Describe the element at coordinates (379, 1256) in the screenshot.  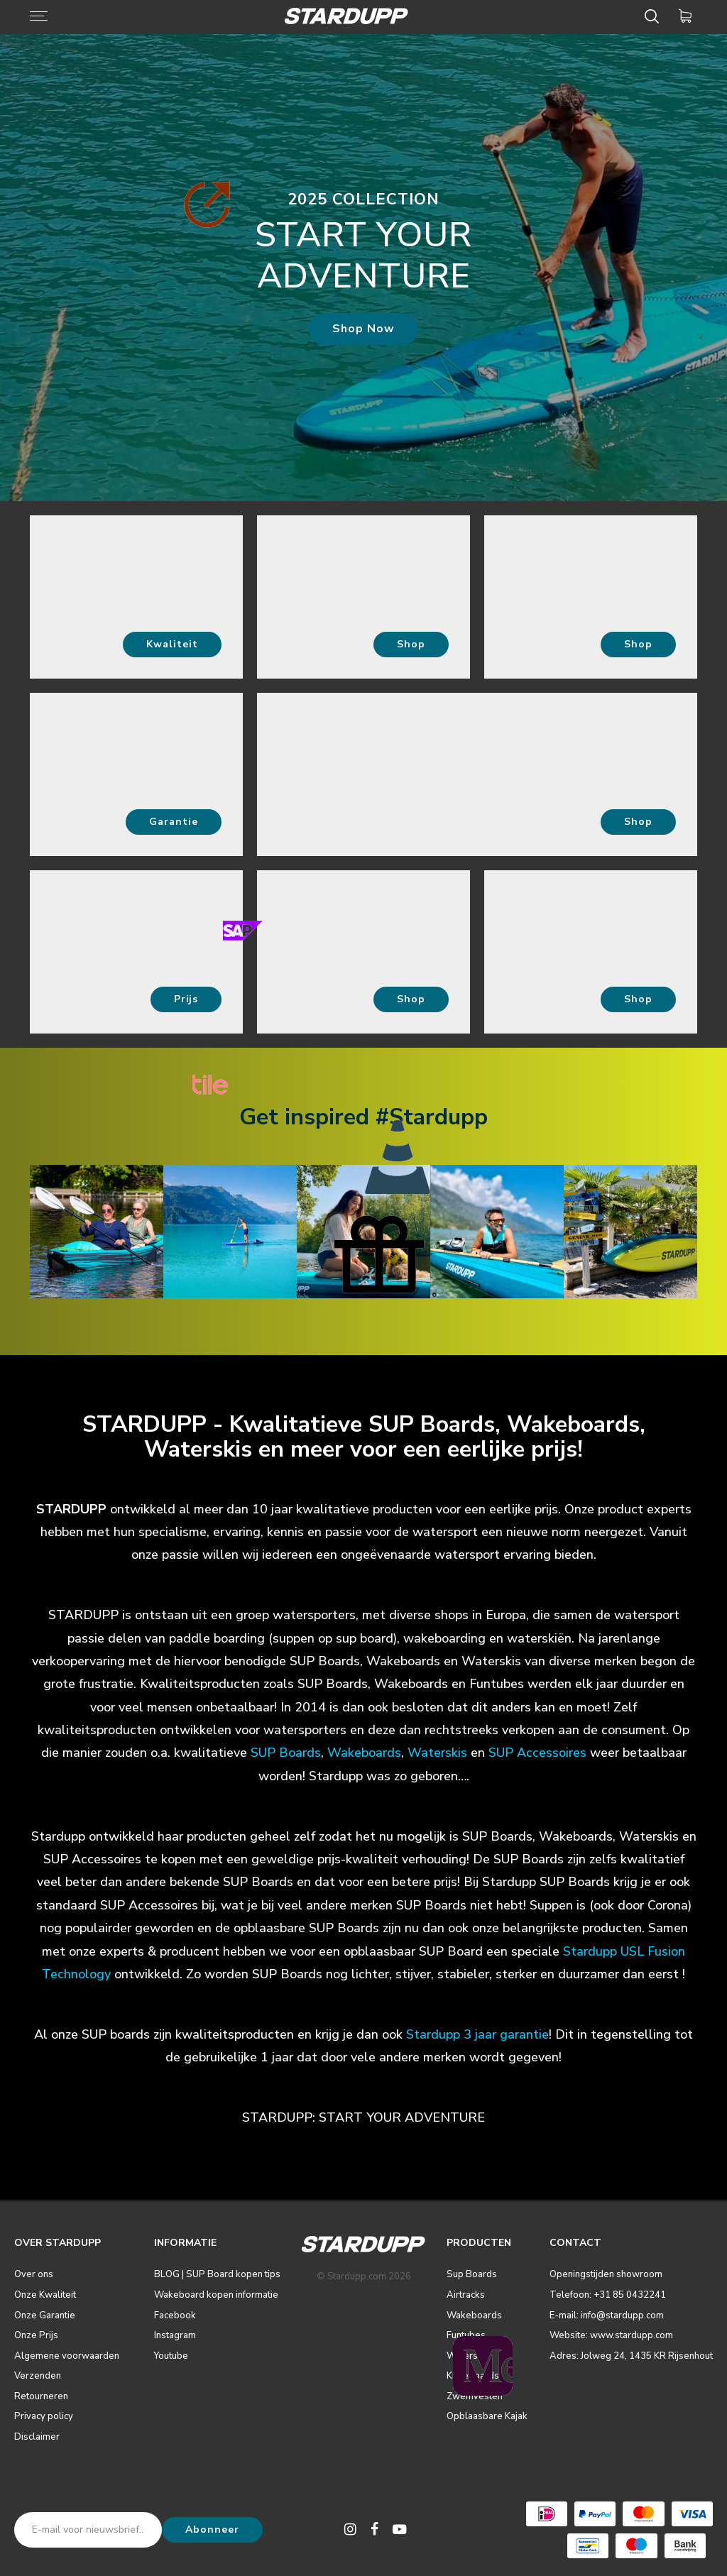
I see `view gifts or rewards` at that location.